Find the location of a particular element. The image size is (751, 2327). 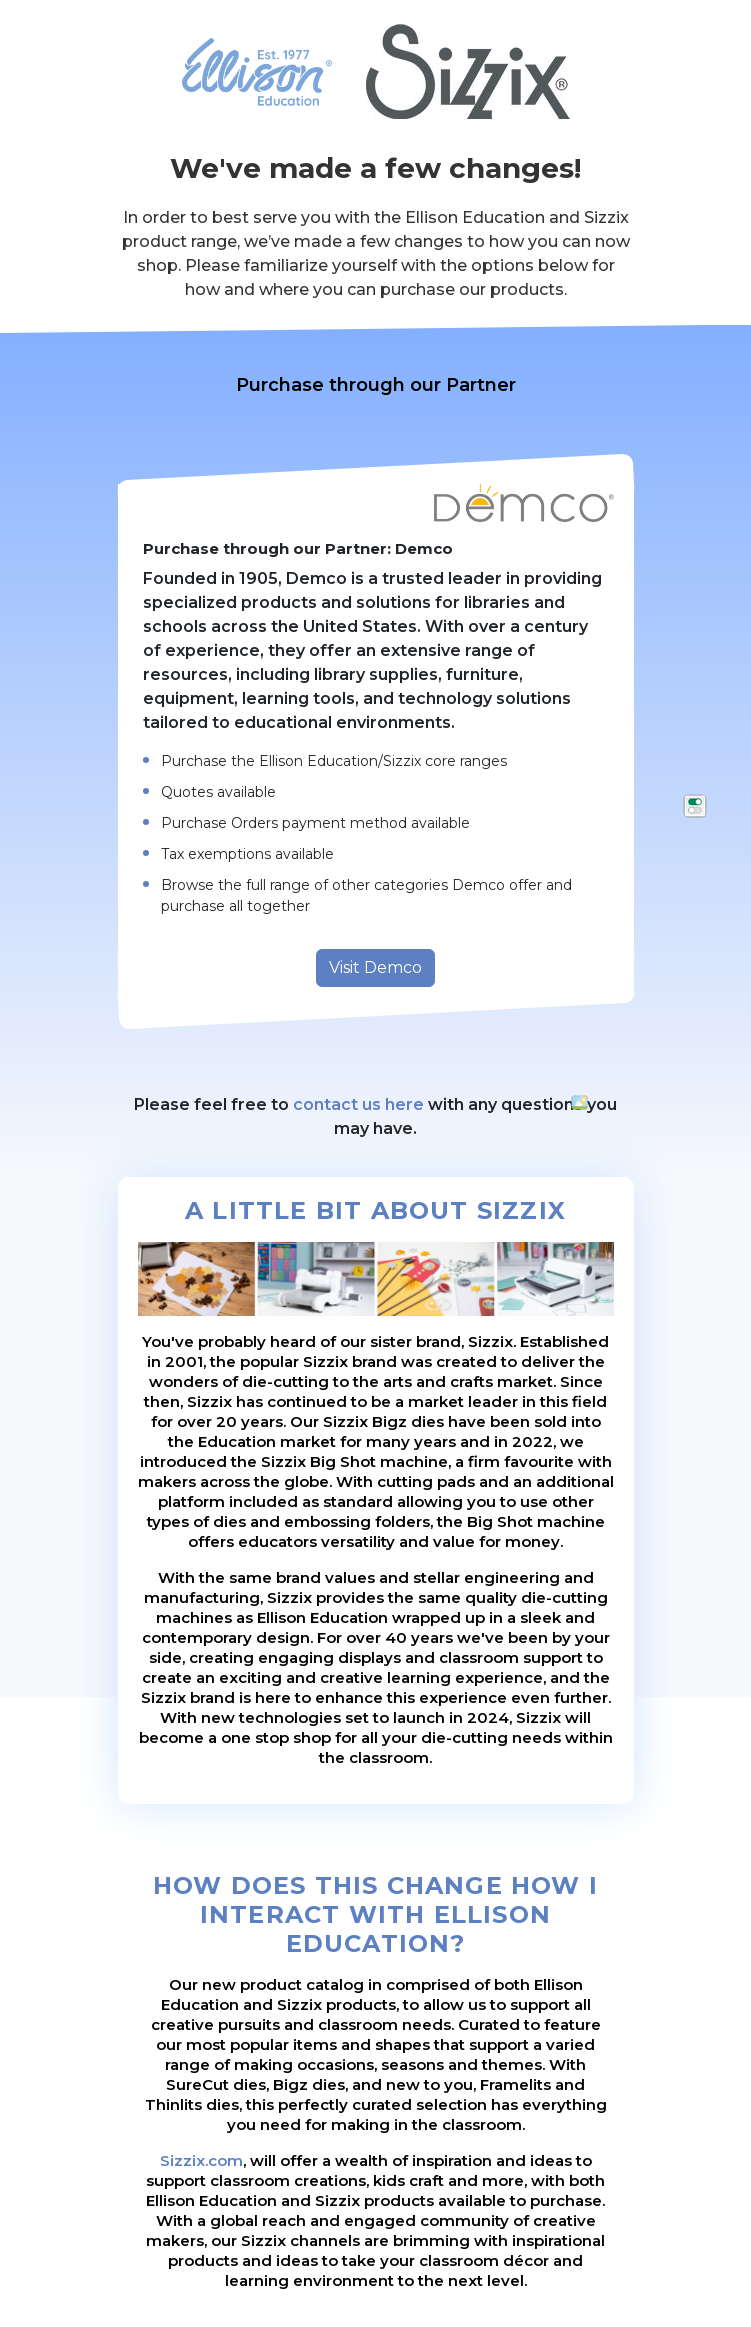

open desktop preferences and settings is located at coordinates (695, 806).